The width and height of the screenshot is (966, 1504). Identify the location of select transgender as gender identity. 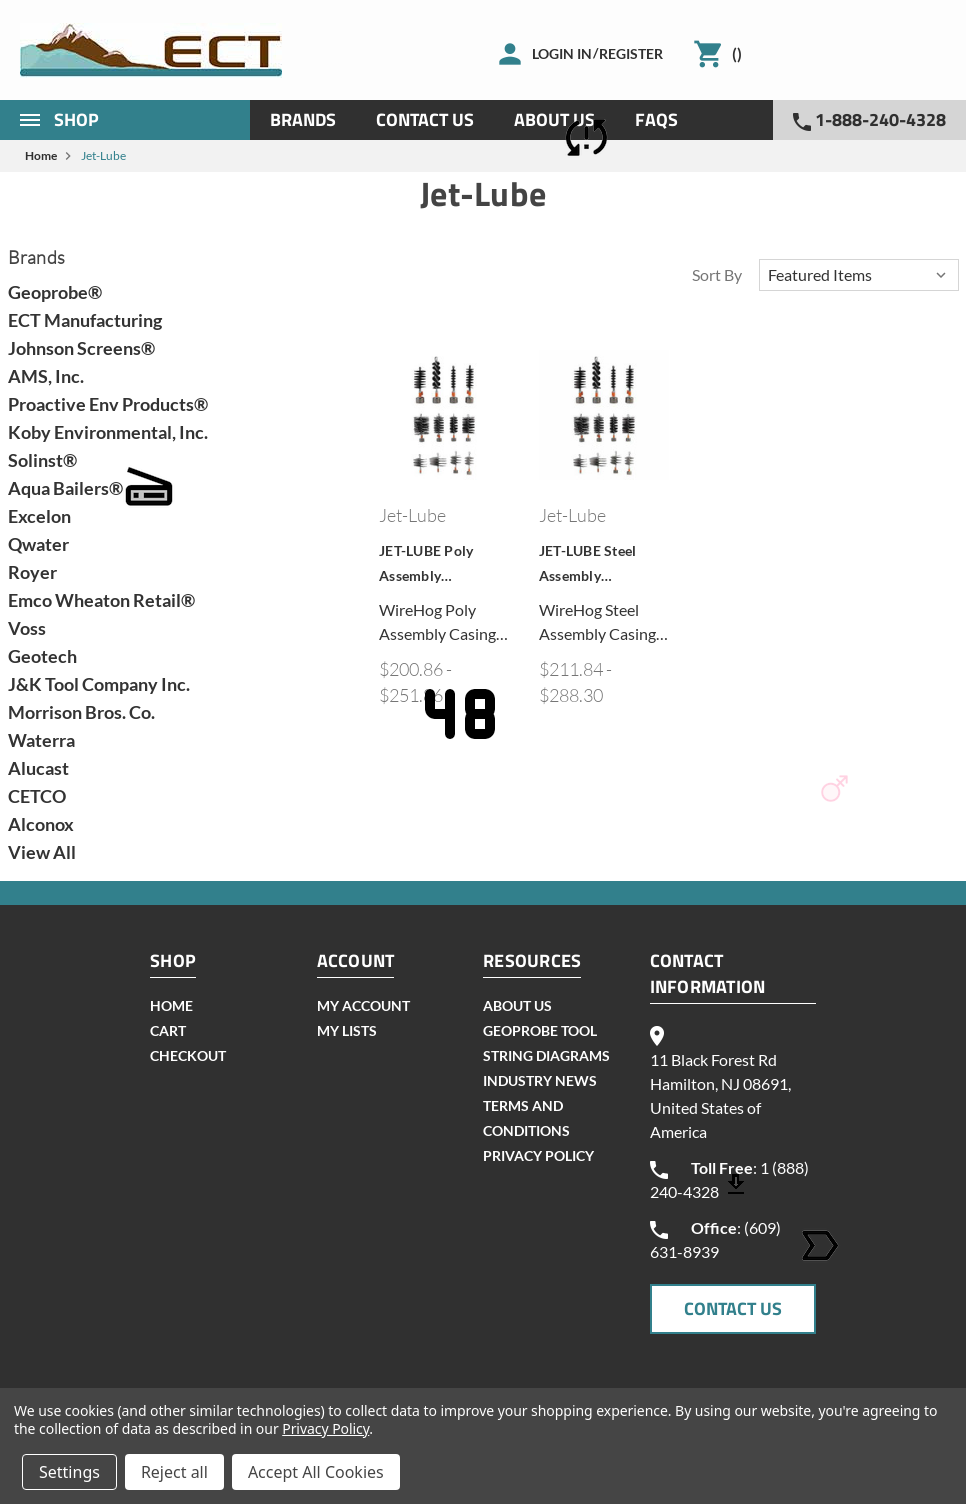
(835, 788).